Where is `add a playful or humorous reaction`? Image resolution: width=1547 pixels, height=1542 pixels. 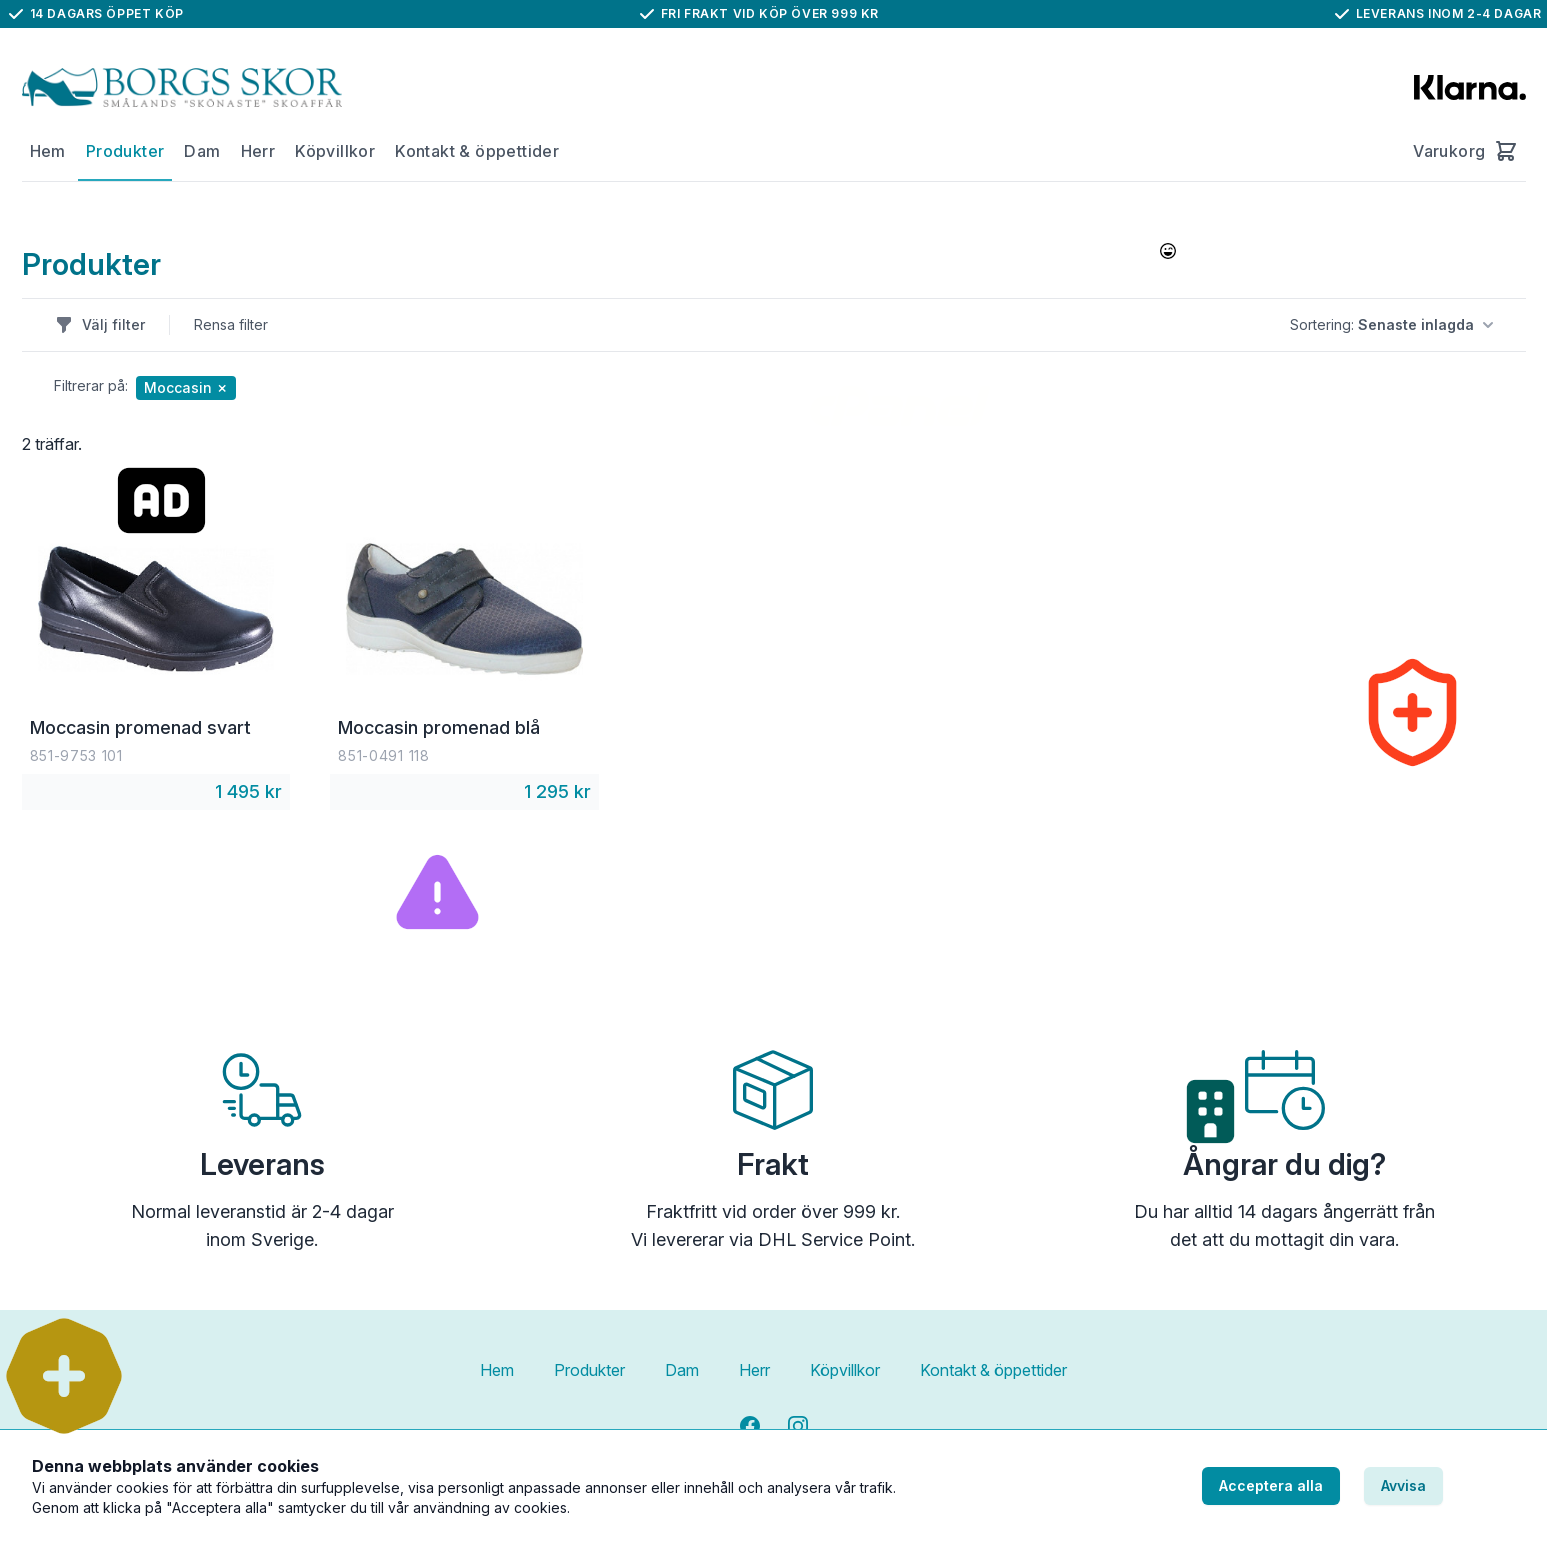 add a playful or humorous reaction is located at coordinates (1168, 251).